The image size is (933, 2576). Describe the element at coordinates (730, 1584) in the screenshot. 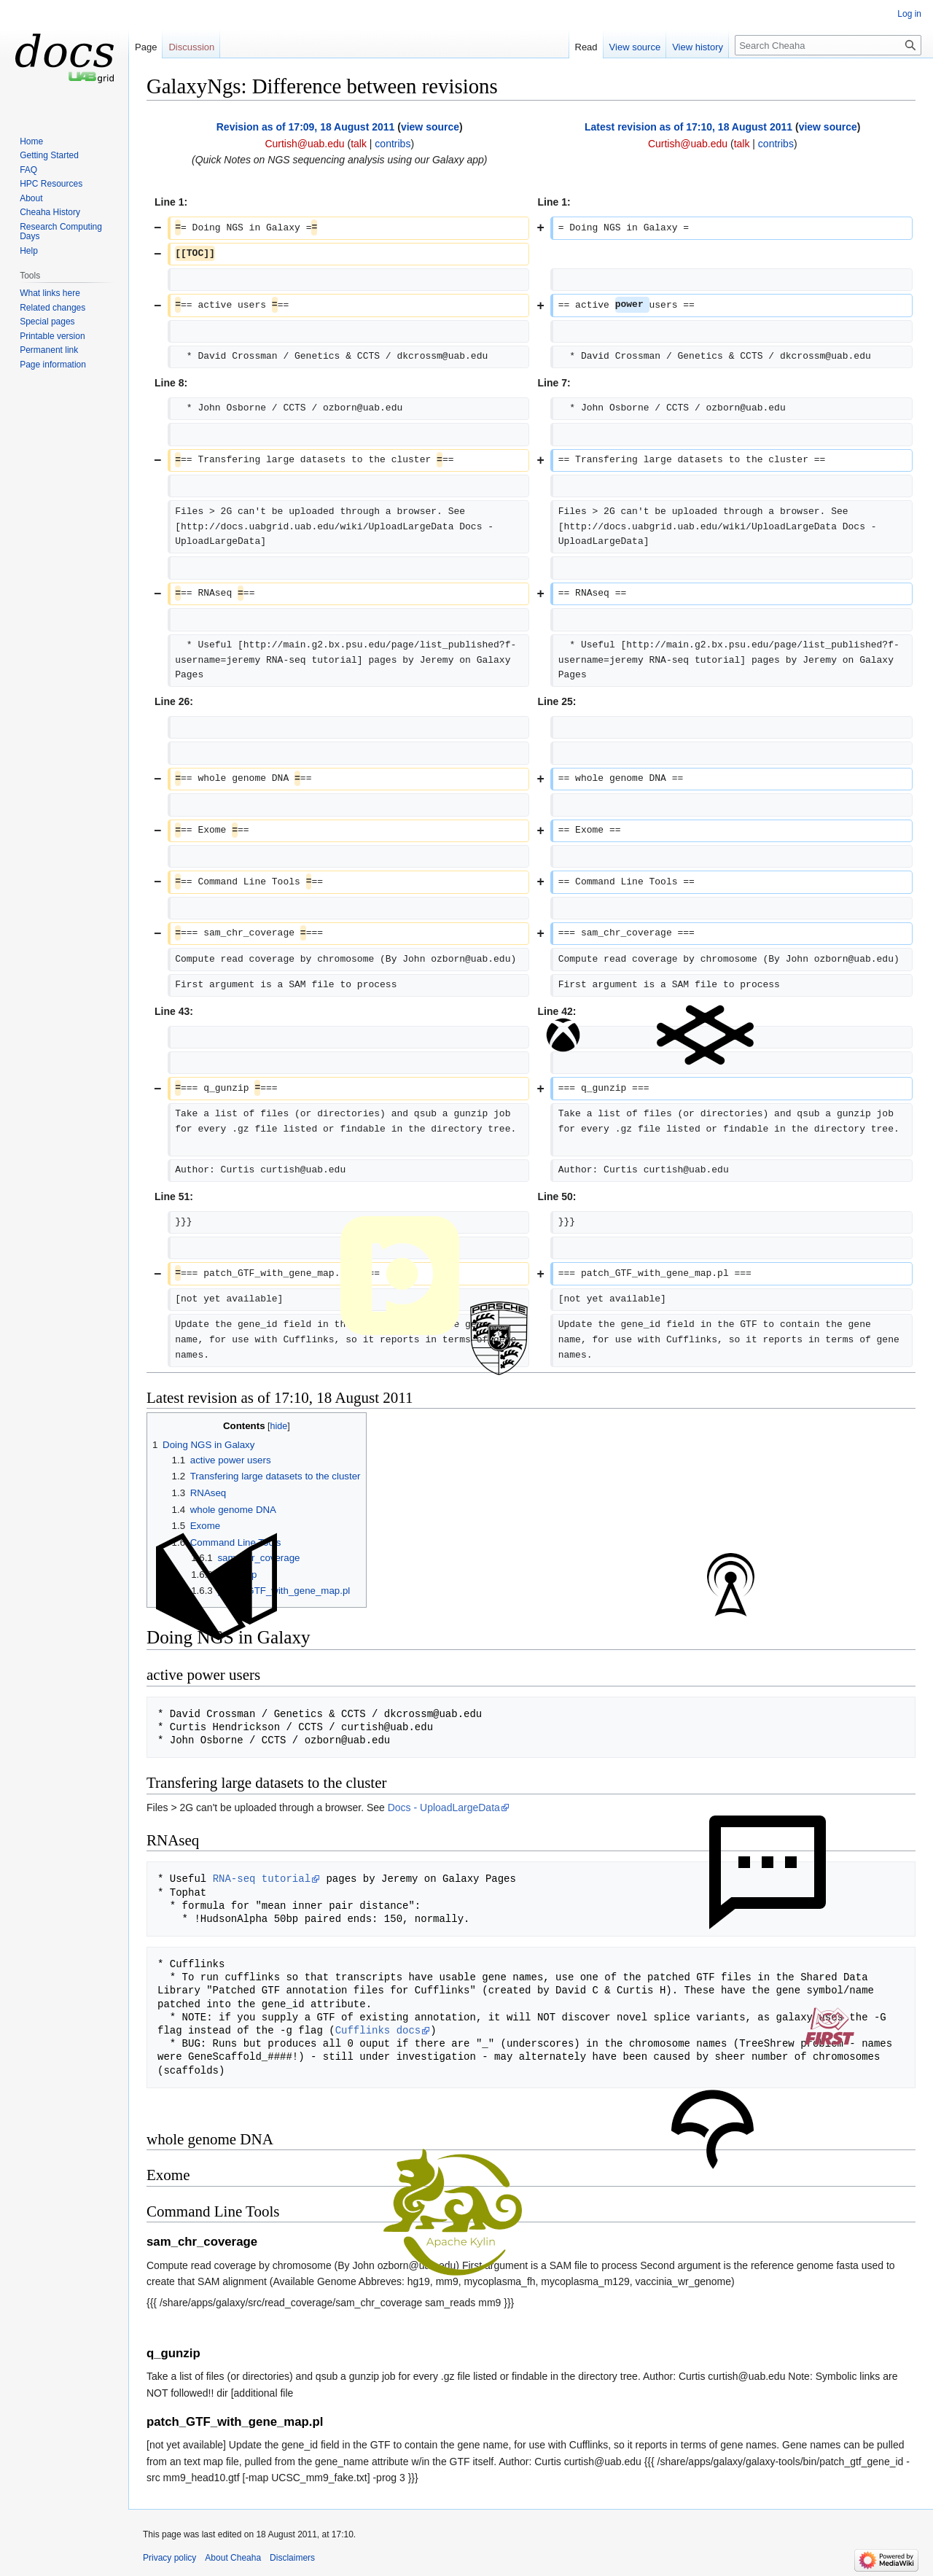

I see `statuspal brand logo` at that location.